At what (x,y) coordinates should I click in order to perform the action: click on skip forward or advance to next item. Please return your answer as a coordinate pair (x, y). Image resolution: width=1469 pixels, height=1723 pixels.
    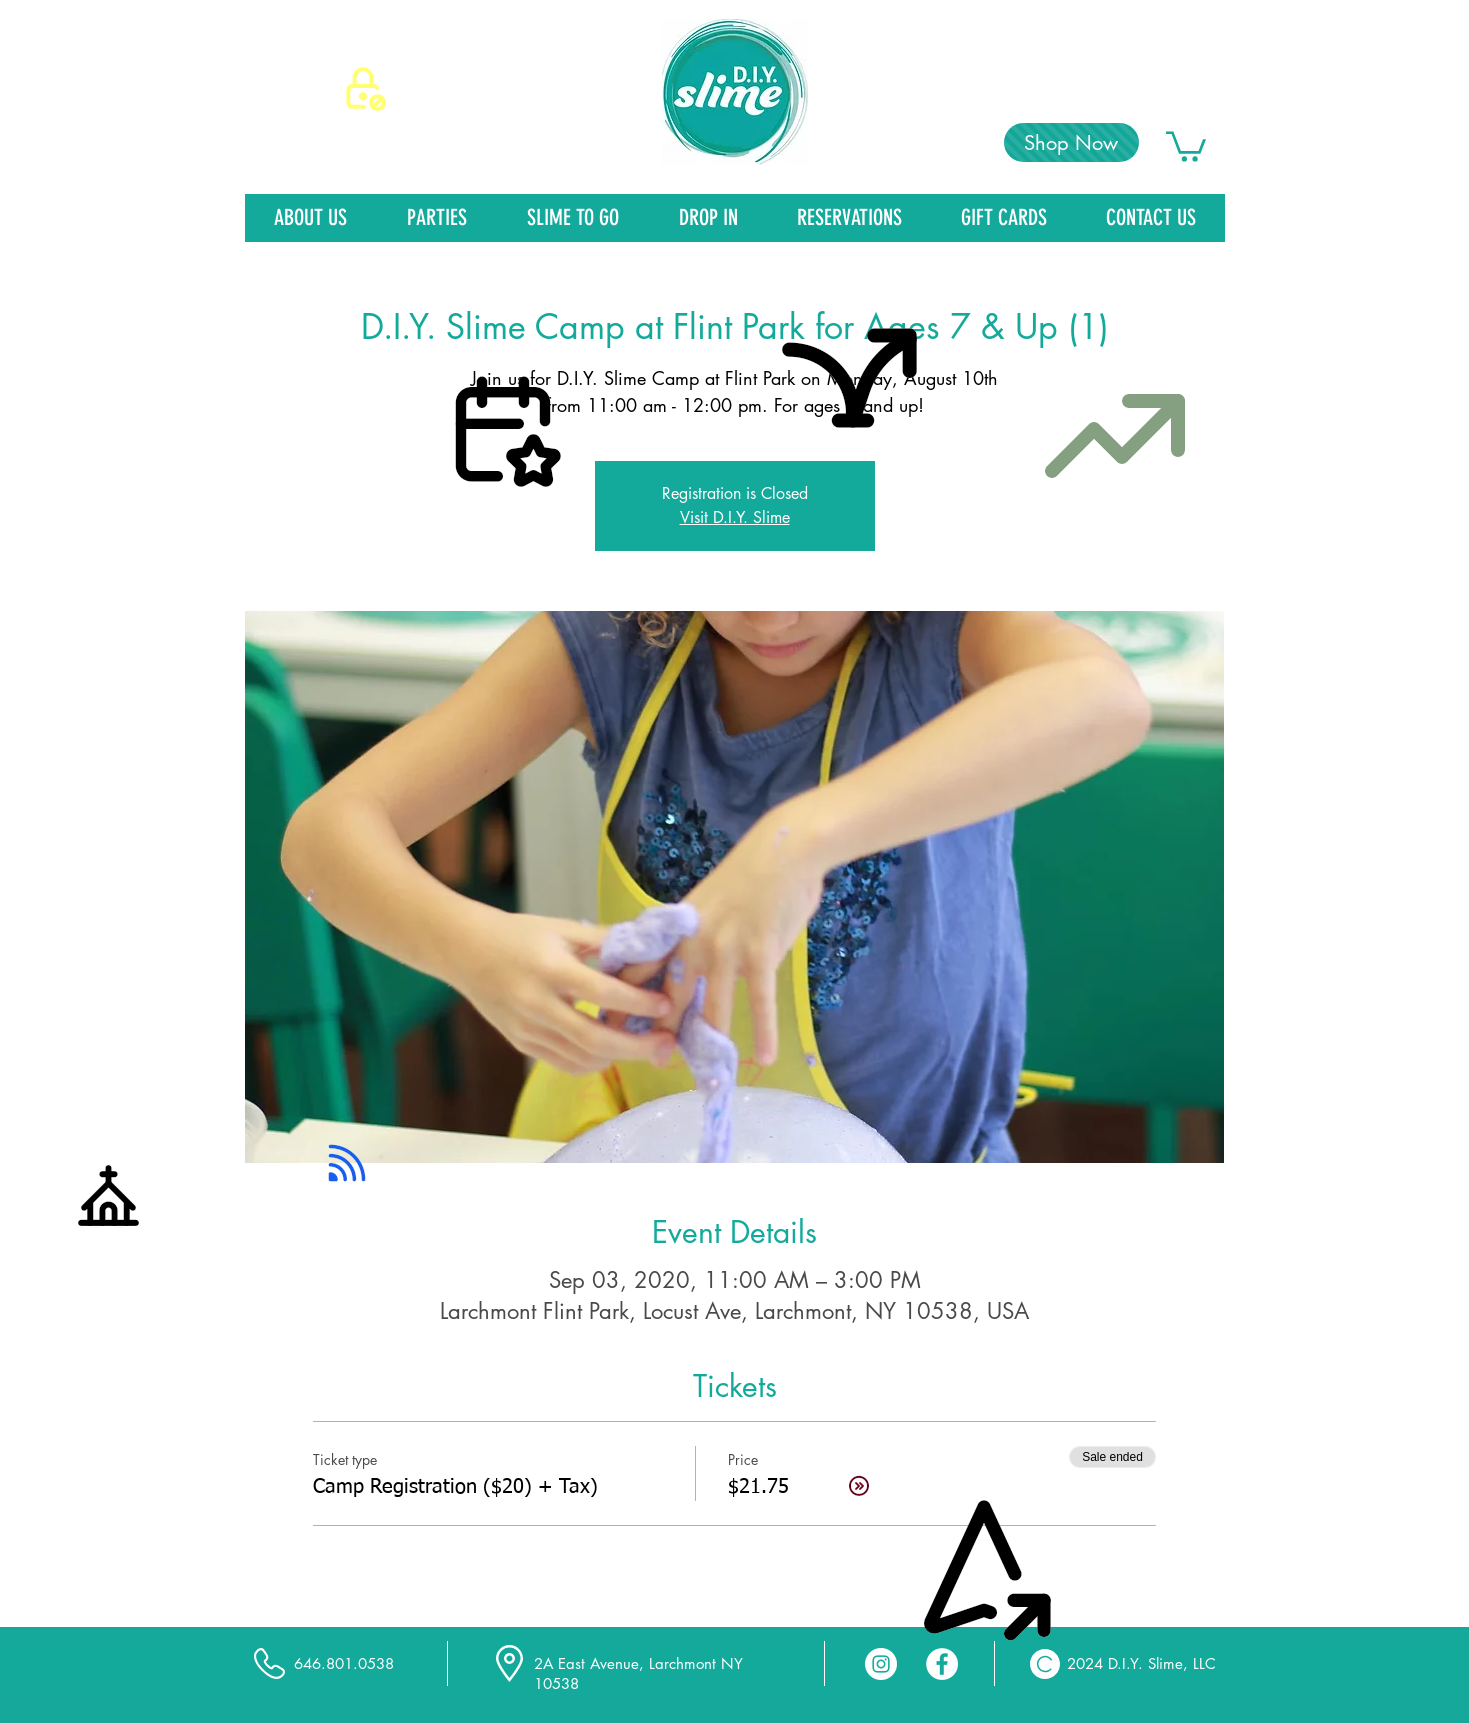
    Looking at the image, I should click on (859, 1486).